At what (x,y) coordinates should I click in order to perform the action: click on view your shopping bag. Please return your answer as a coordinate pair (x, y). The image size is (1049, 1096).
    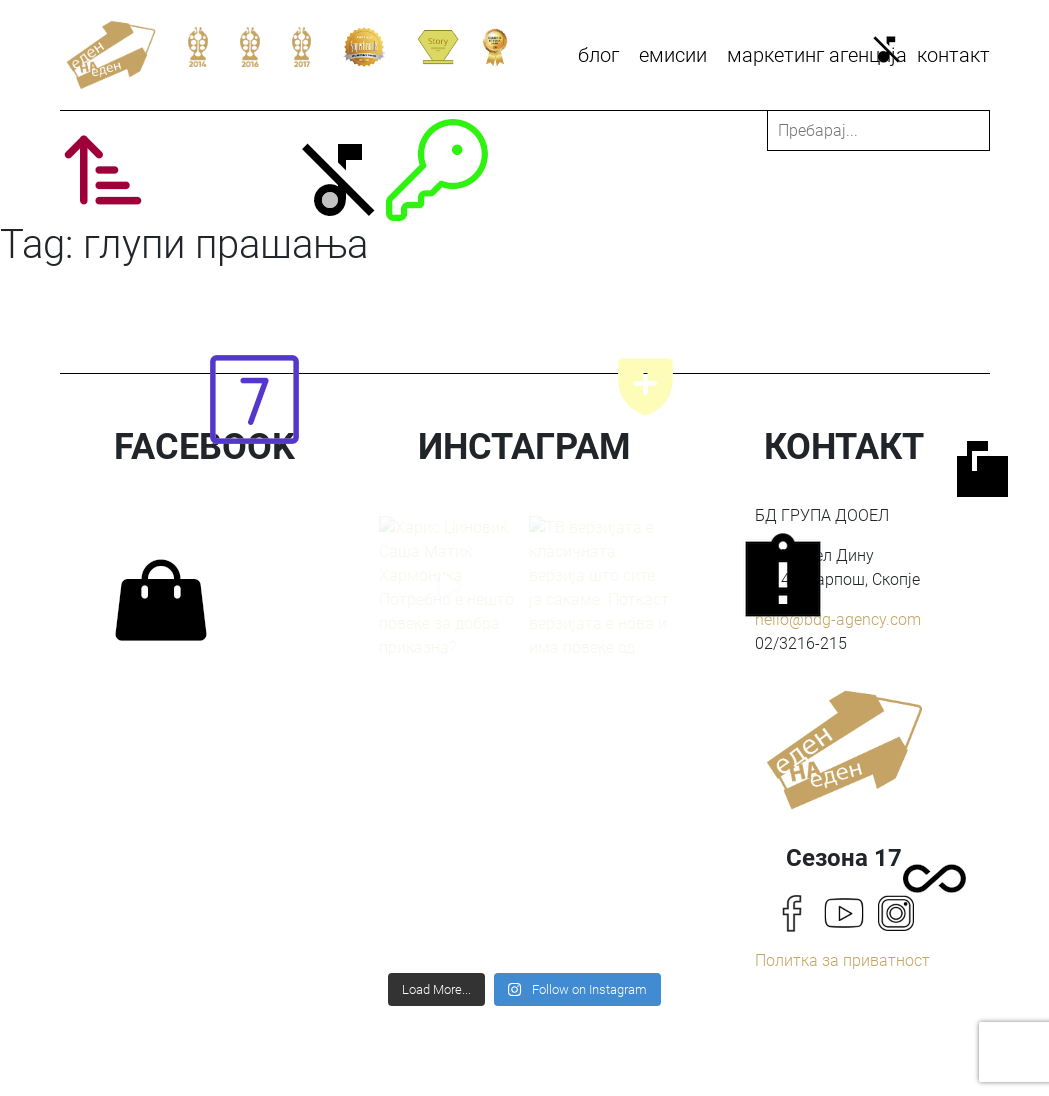
    Looking at the image, I should click on (161, 605).